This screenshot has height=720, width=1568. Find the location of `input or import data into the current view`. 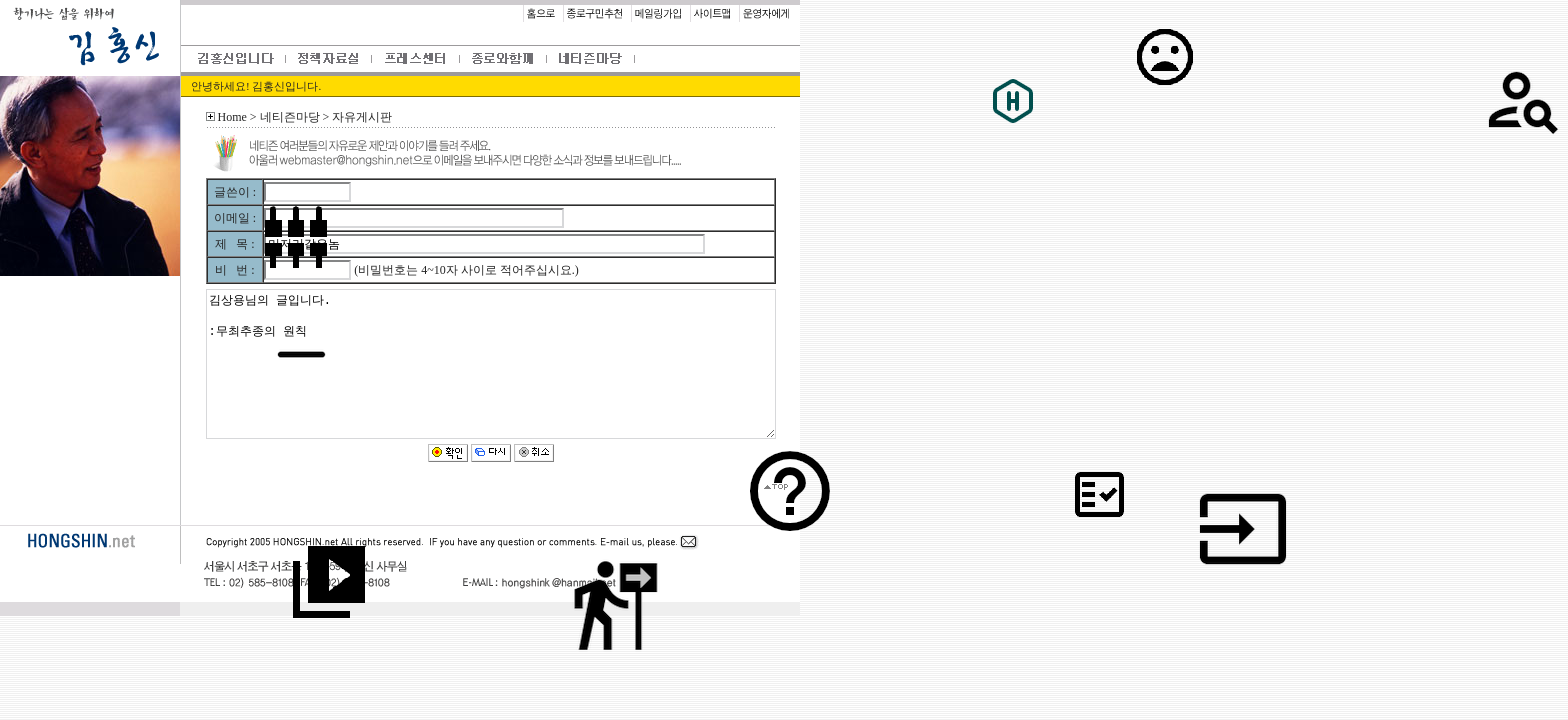

input or import data into the current view is located at coordinates (1243, 529).